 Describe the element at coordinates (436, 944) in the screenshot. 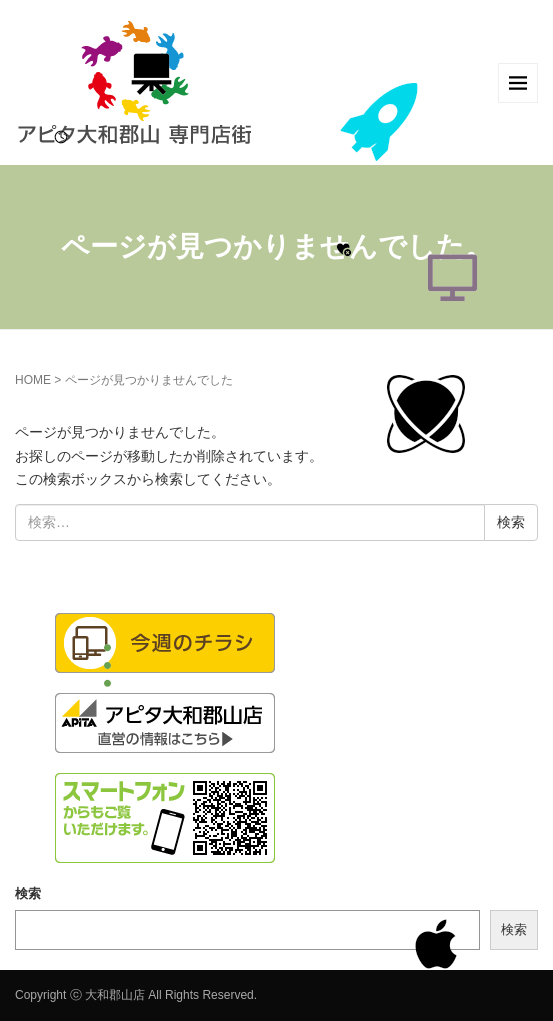

I see `Apple company logo` at that location.